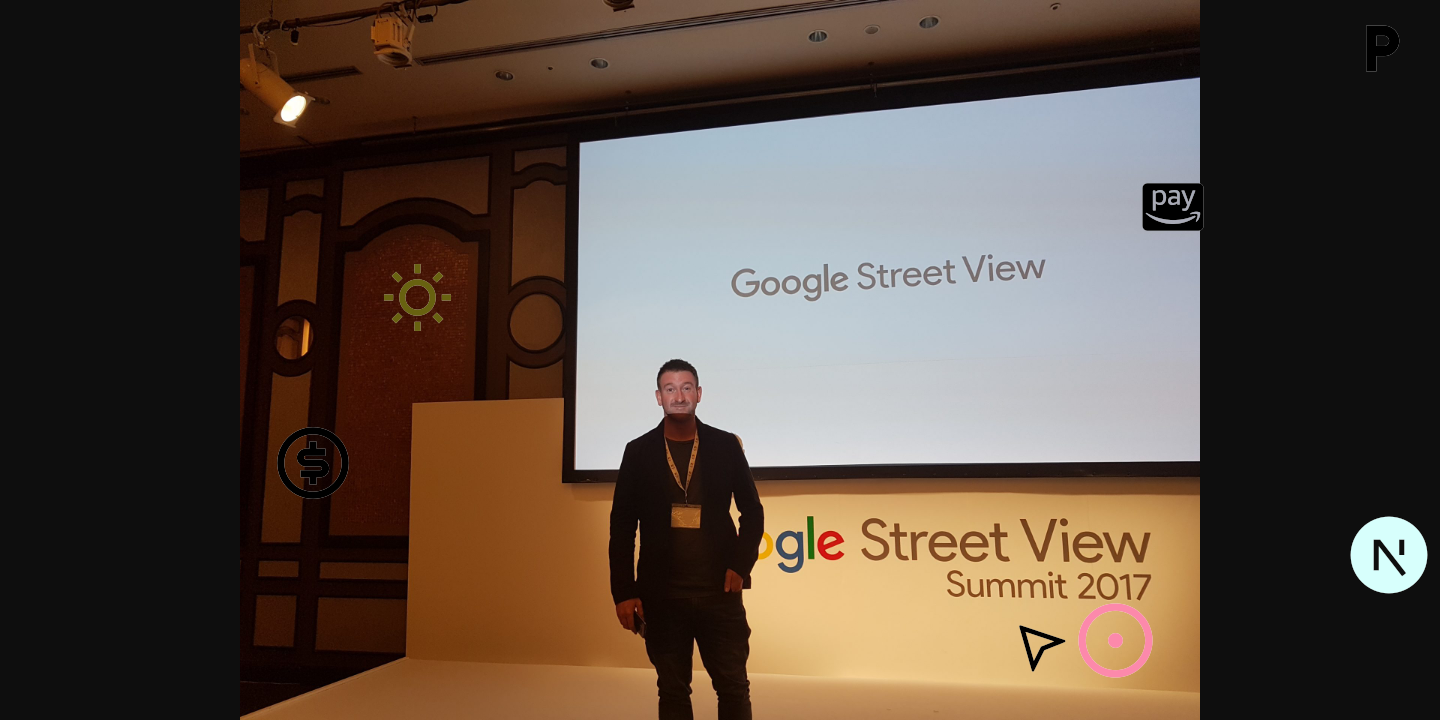 The height and width of the screenshot is (720, 1440). I want to click on indicates a parking area or facility, so click(1381, 48).